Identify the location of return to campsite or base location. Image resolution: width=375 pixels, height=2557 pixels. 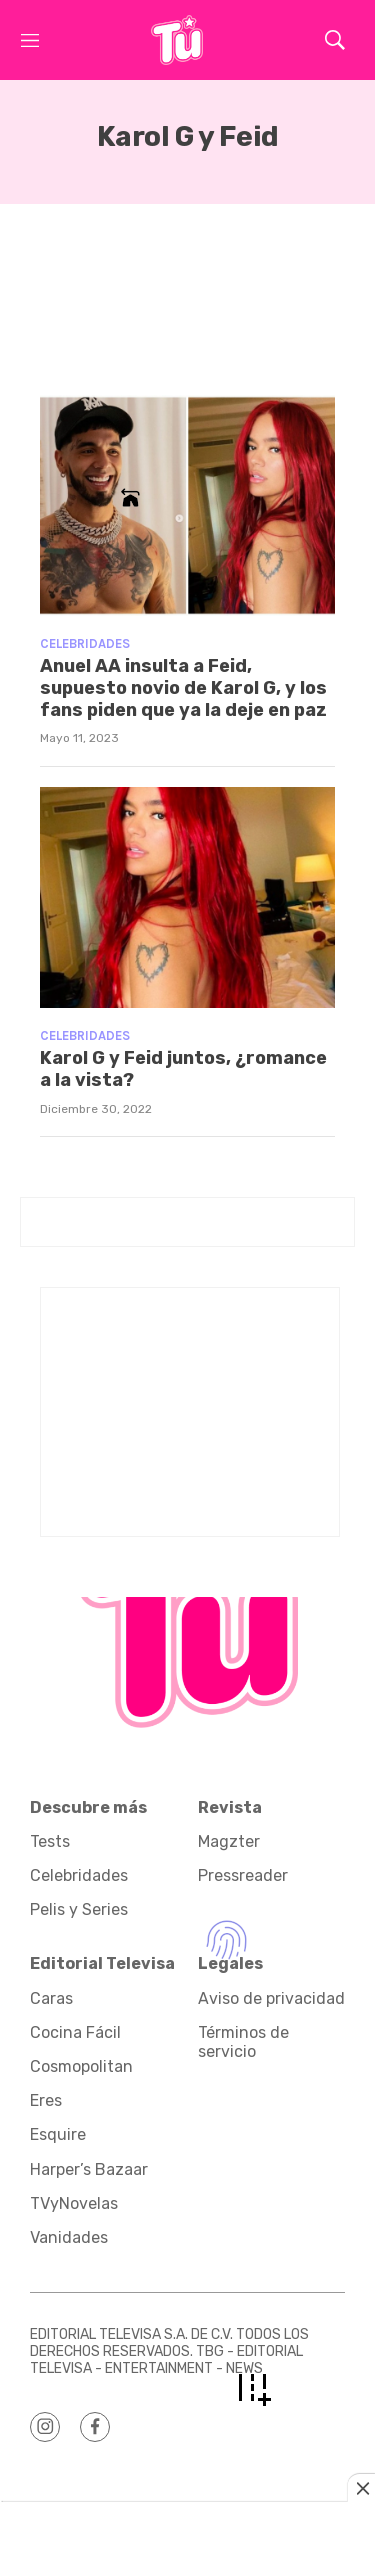
(130, 497).